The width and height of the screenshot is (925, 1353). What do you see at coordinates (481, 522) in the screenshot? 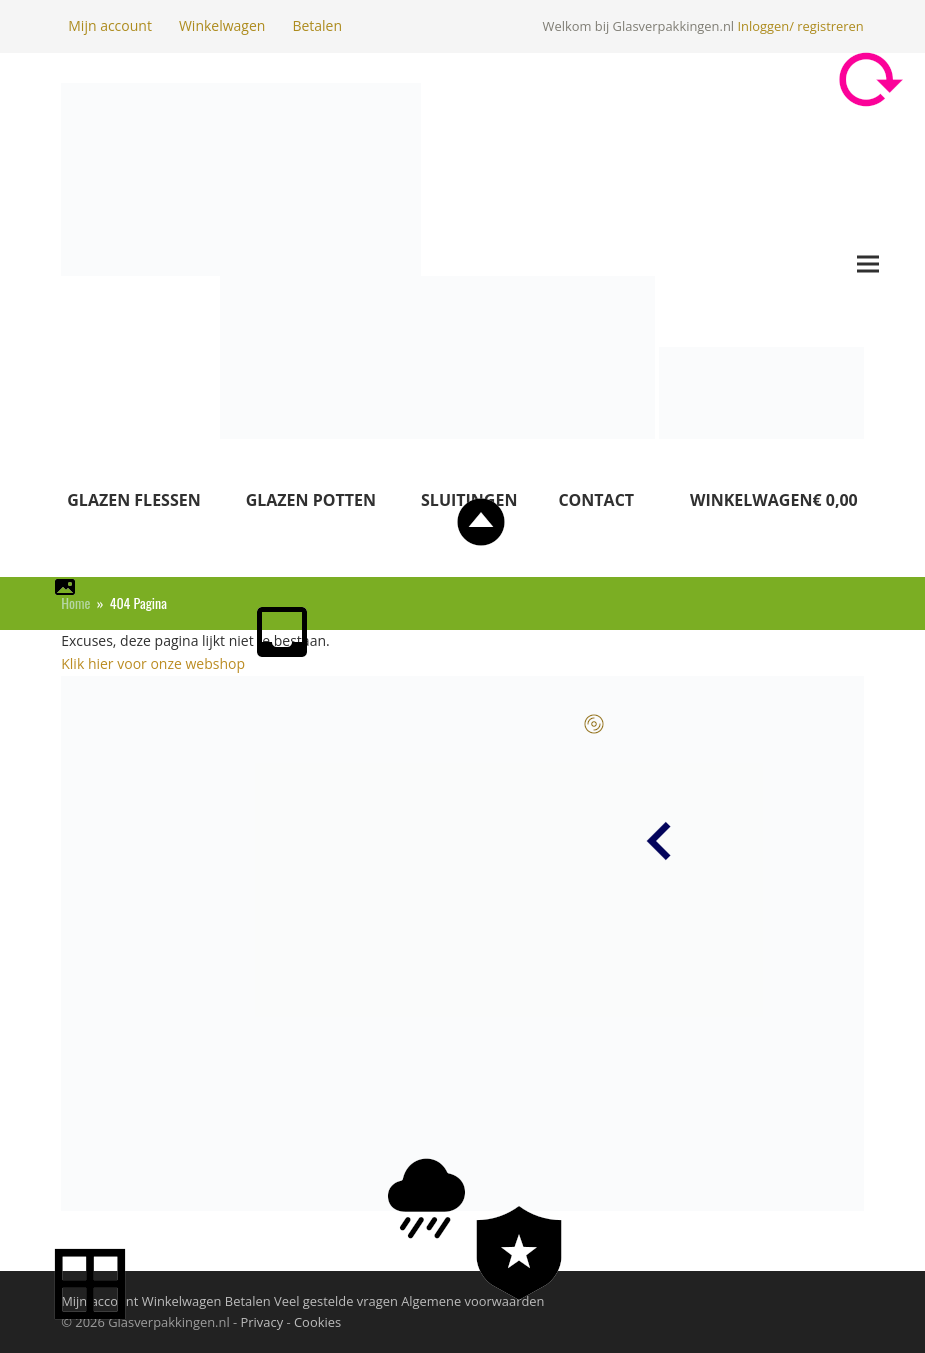
I see `collapse an expanded section` at bounding box center [481, 522].